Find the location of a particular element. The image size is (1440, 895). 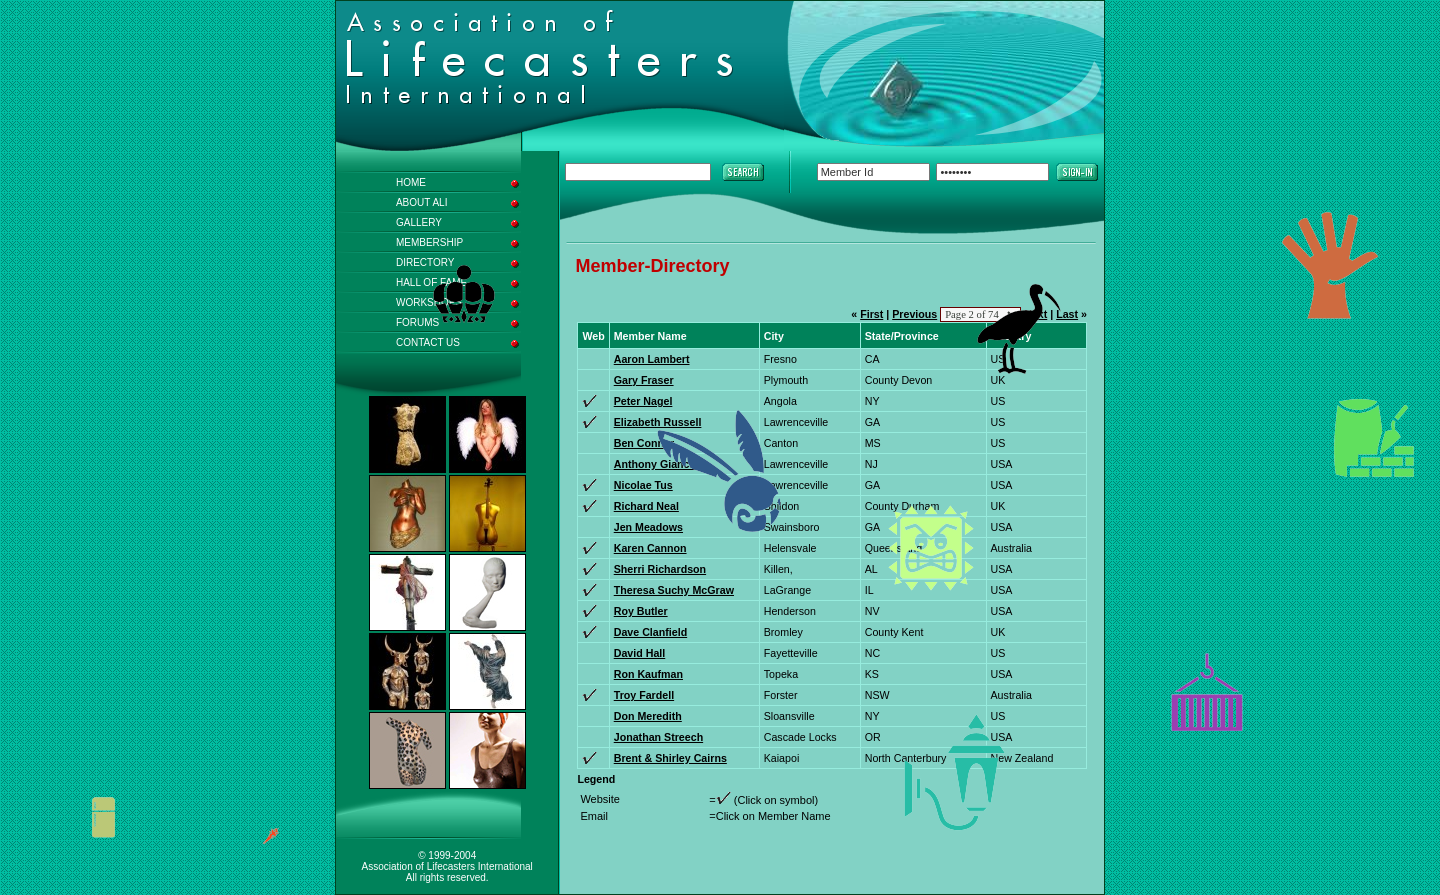

select concrete or cement materials is located at coordinates (1373, 436).